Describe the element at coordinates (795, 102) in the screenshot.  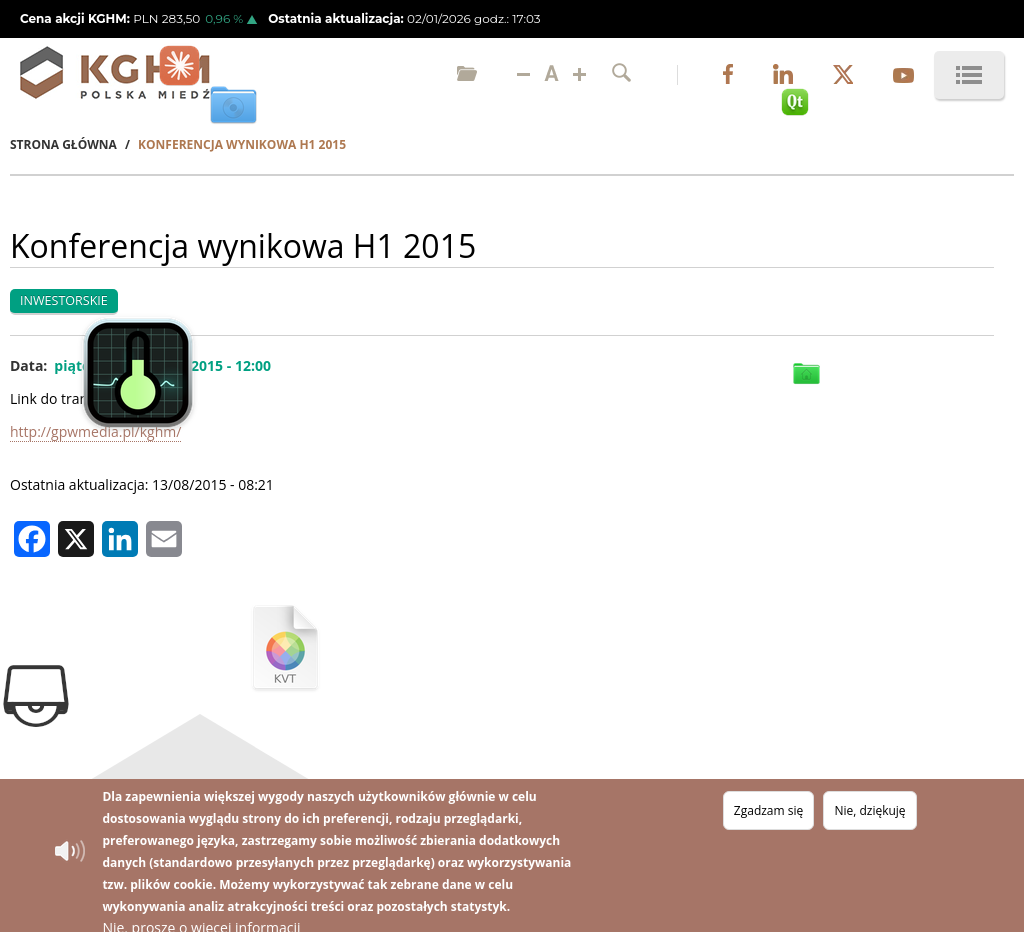
I see `open Qt application framework` at that location.